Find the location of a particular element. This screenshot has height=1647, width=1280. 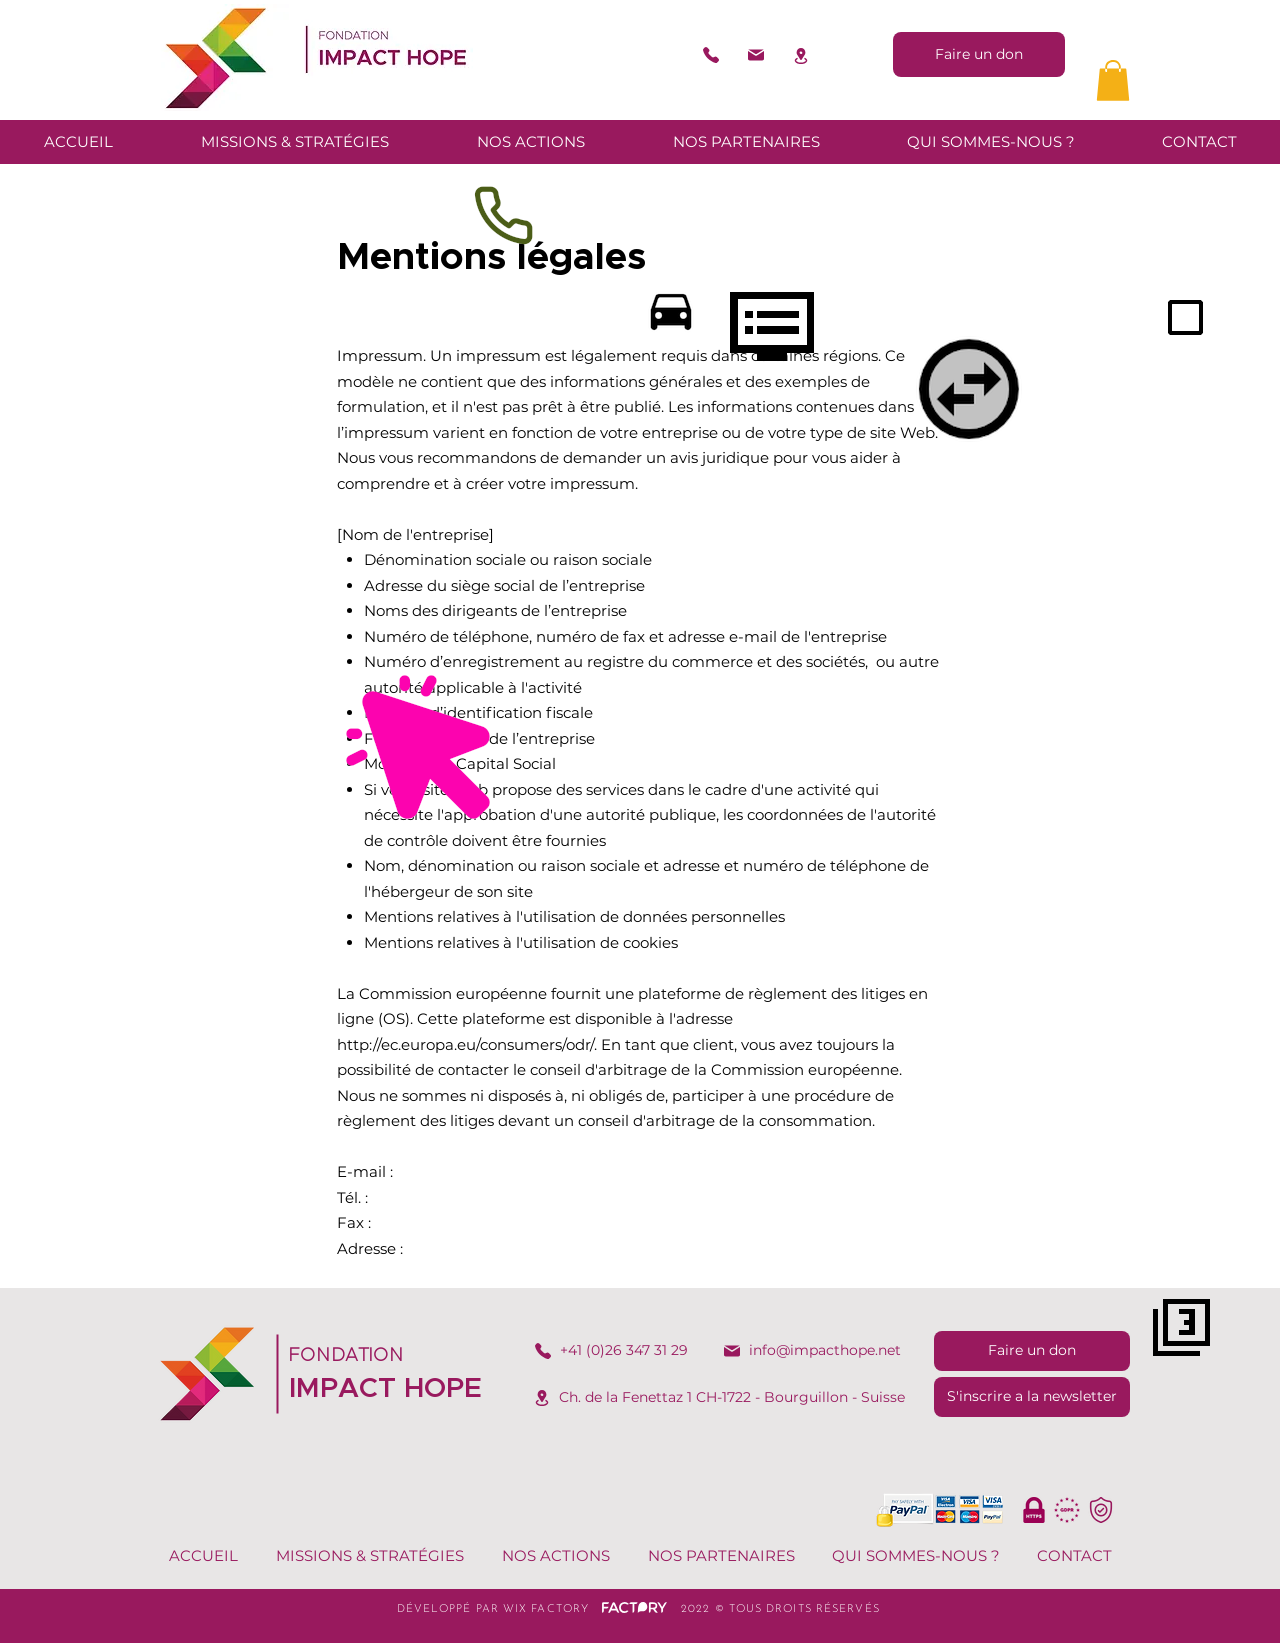

estimated time of arrival for your ride is located at coordinates (671, 312).